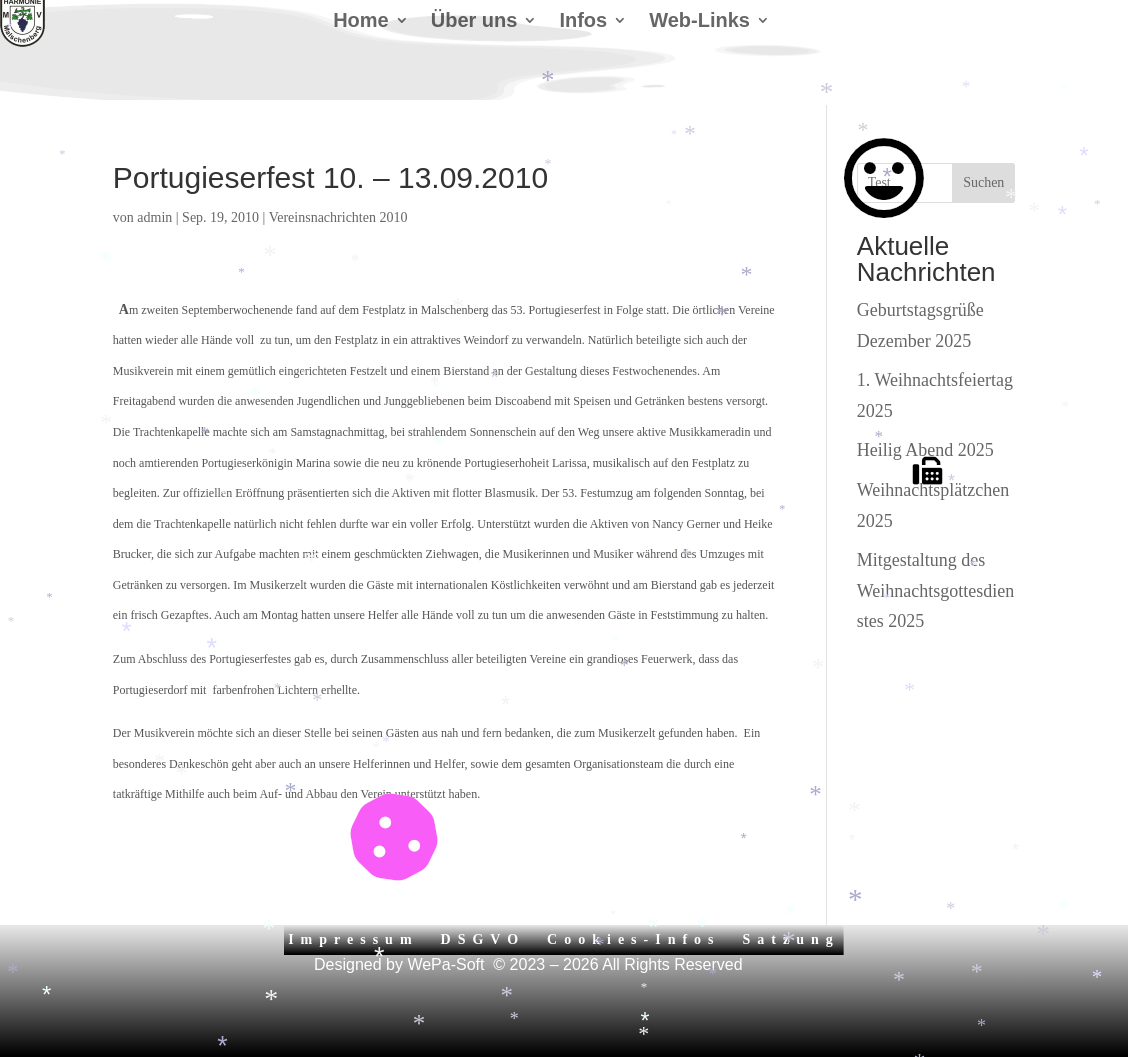 This screenshot has height=1057, width=1128. Describe the element at coordinates (927, 471) in the screenshot. I see `send or receive a fax` at that location.